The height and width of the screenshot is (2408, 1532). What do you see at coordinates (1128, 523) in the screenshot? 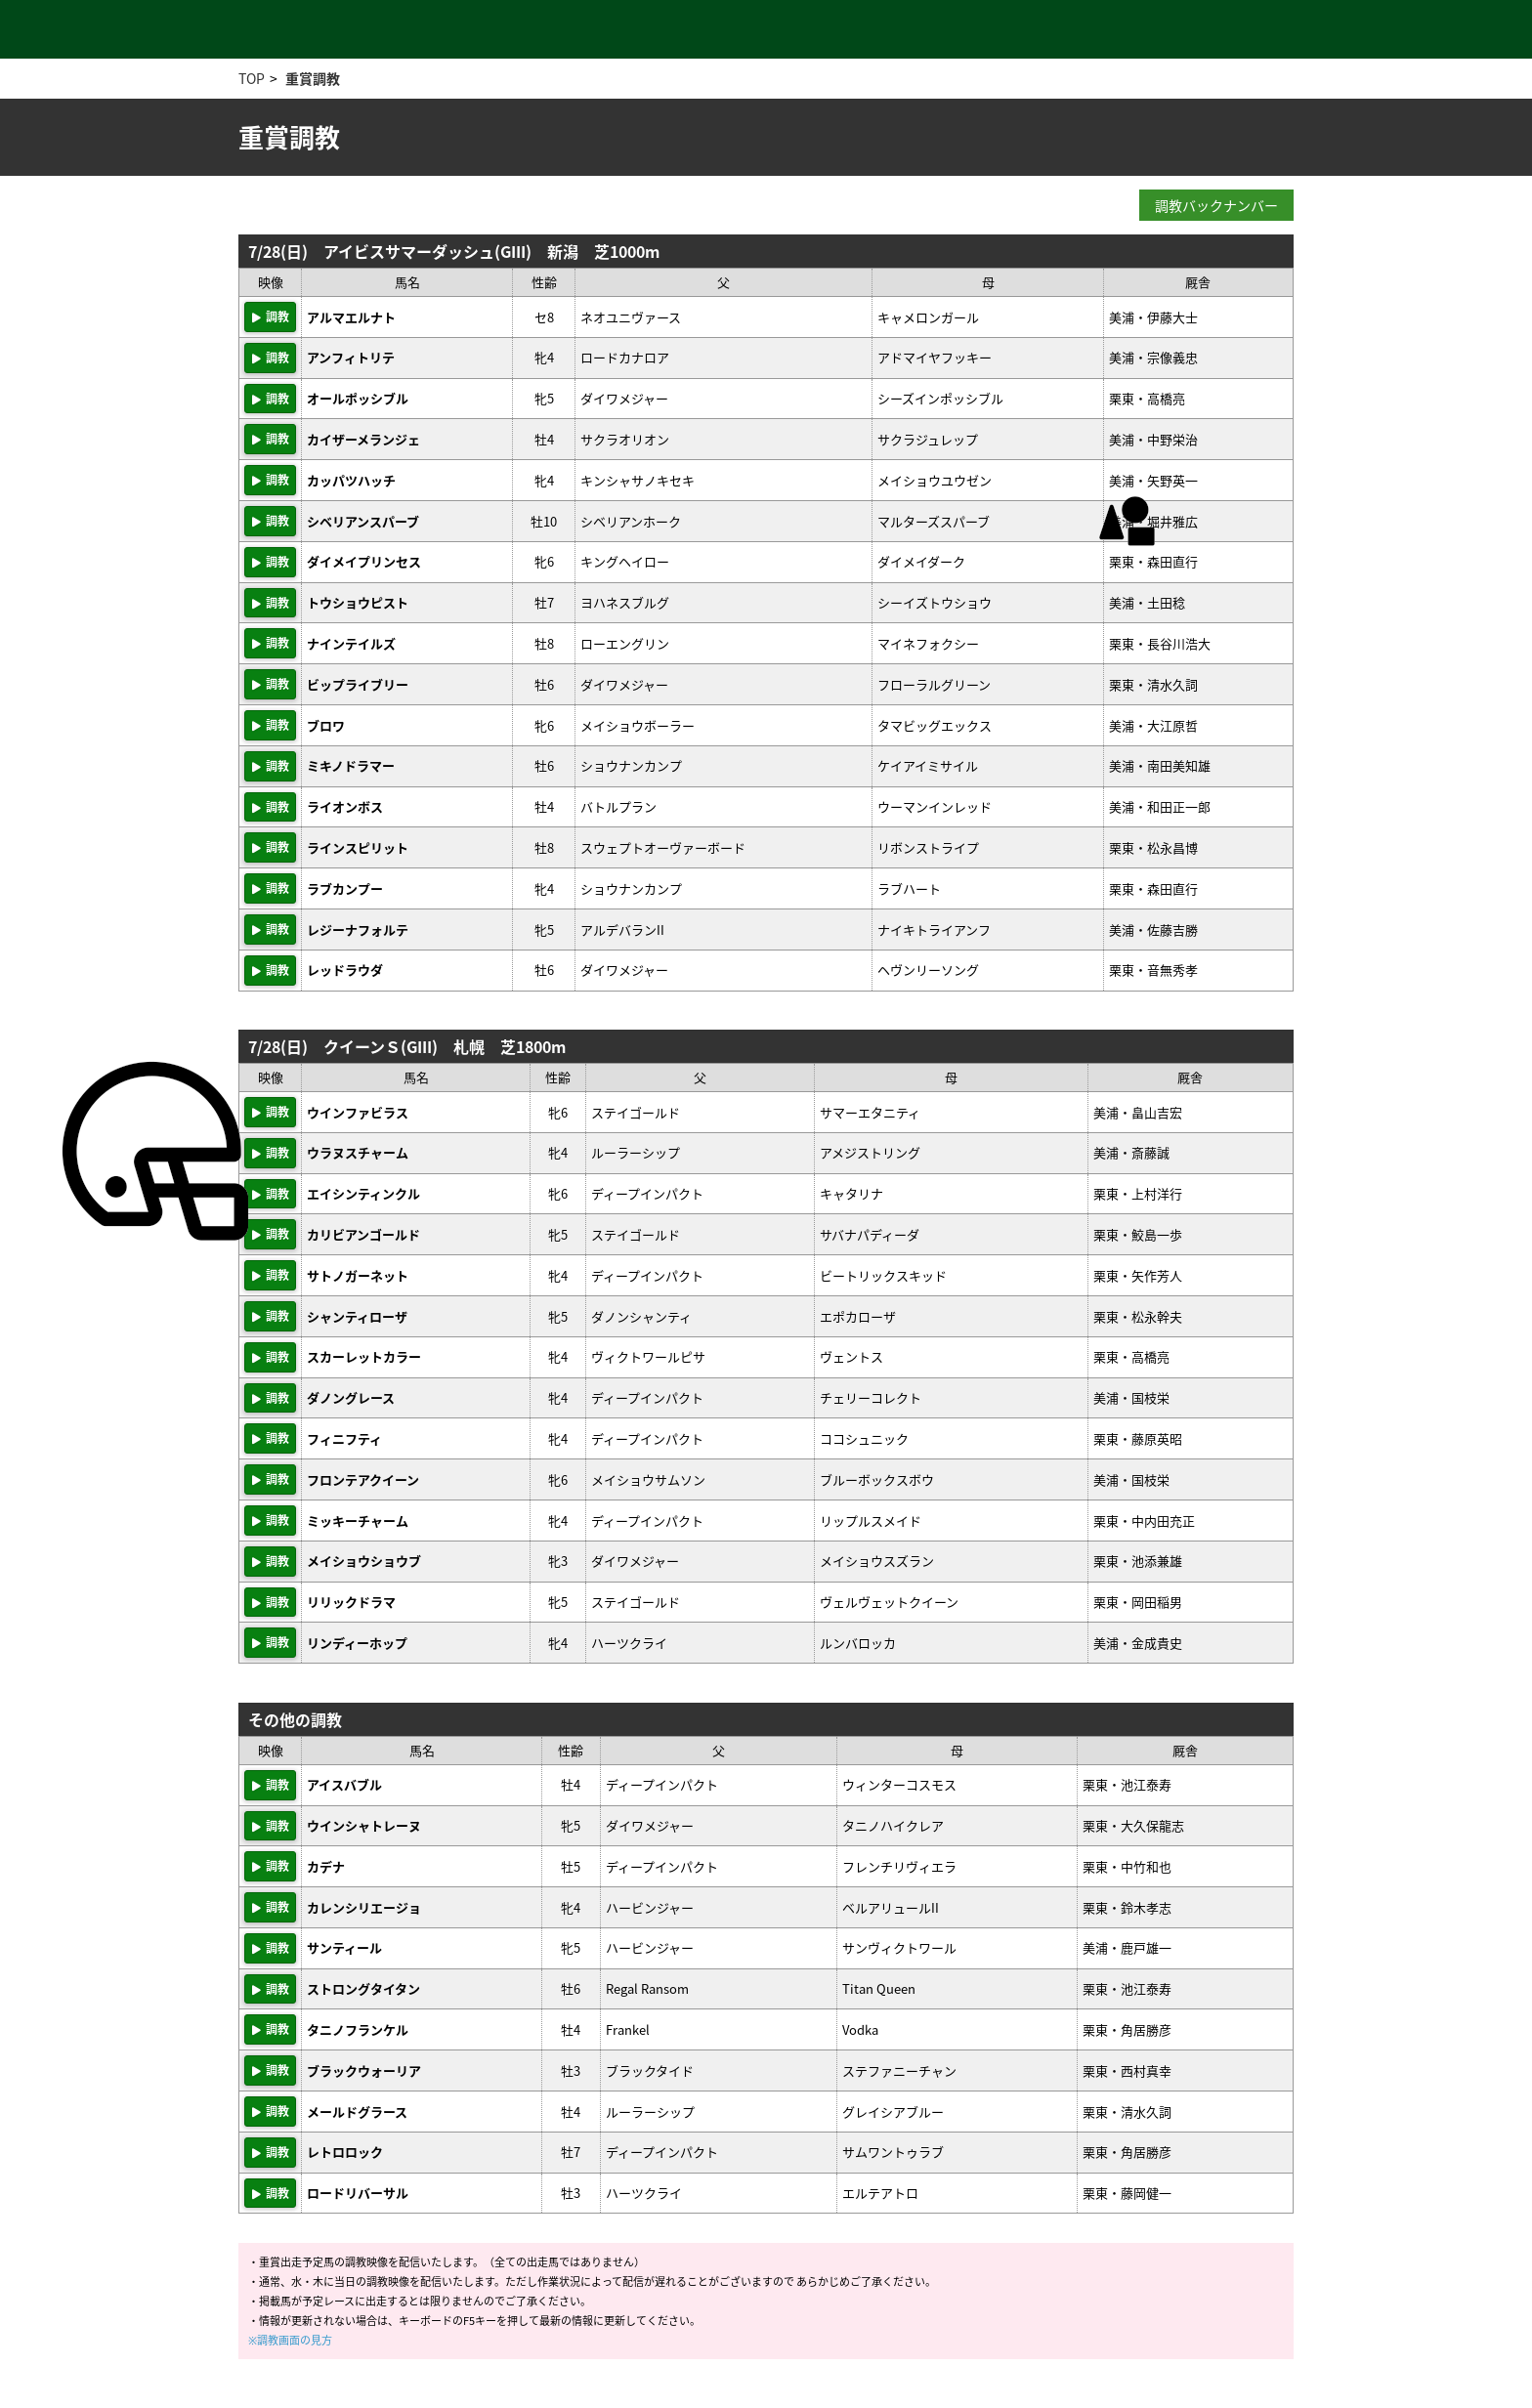
I see `access shape tools or drawing options` at bounding box center [1128, 523].